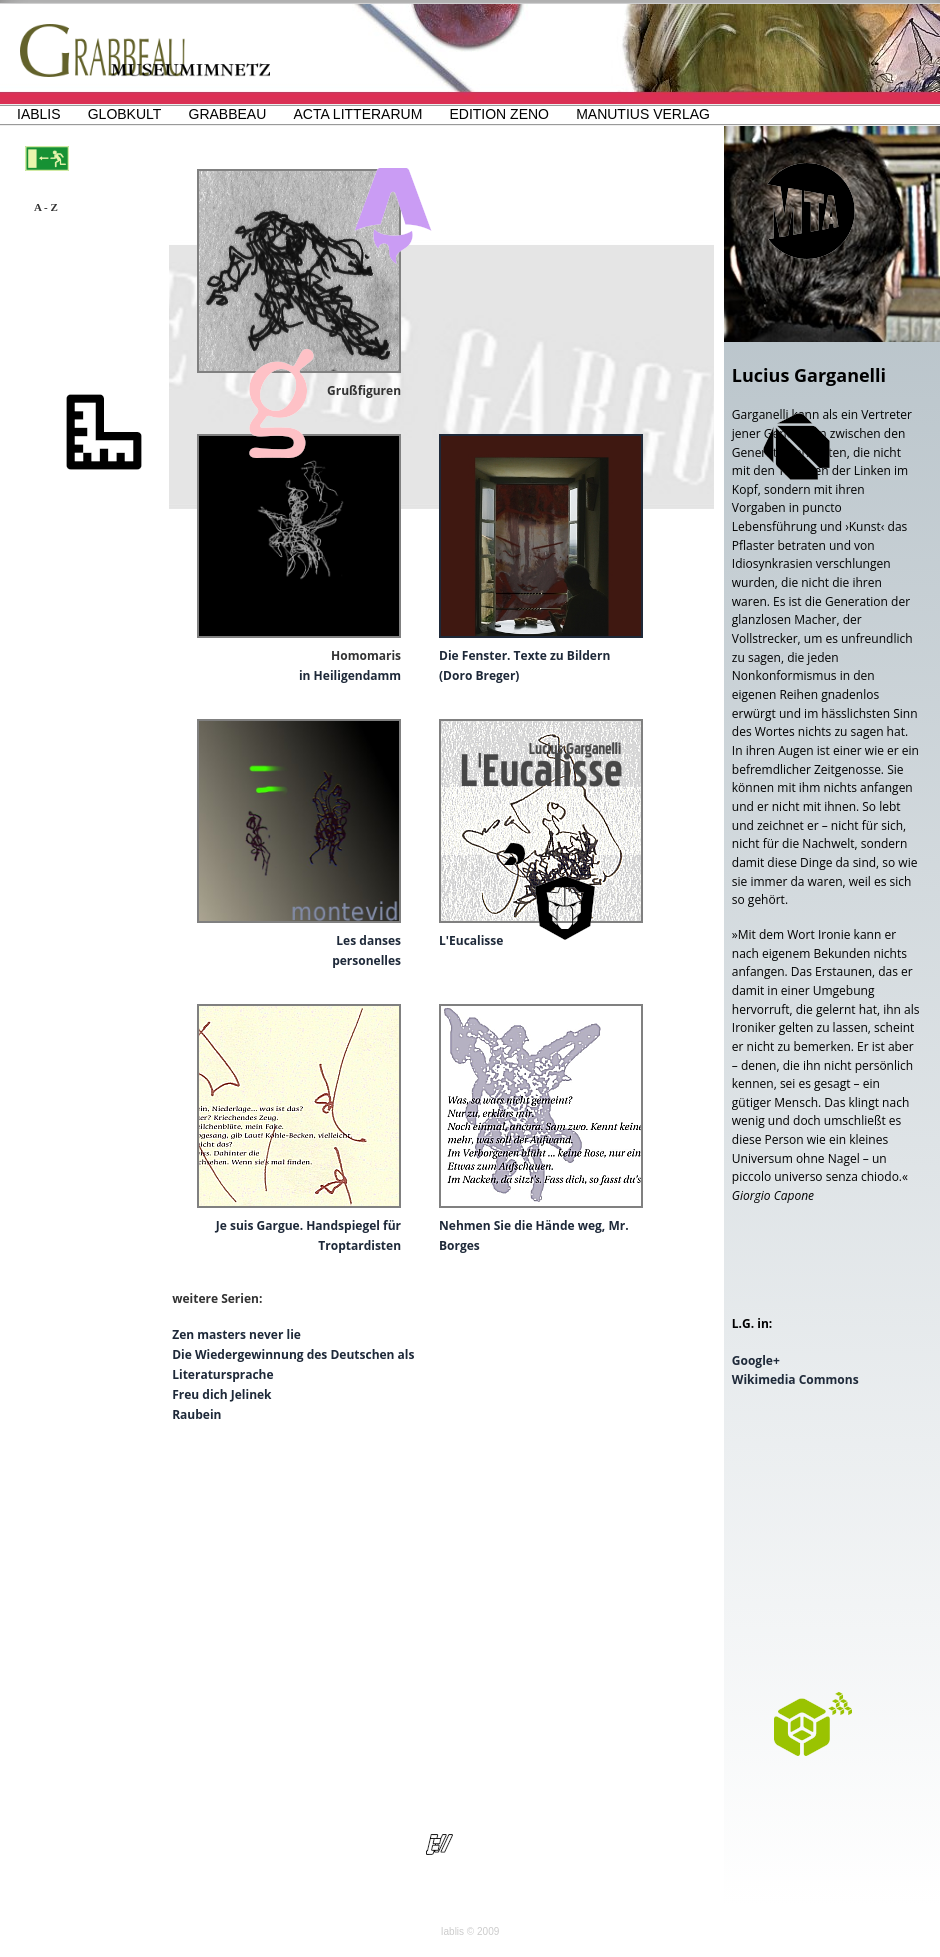 The image size is (940, 1957). I want to click on open Goodreads app, so click(281, 403).